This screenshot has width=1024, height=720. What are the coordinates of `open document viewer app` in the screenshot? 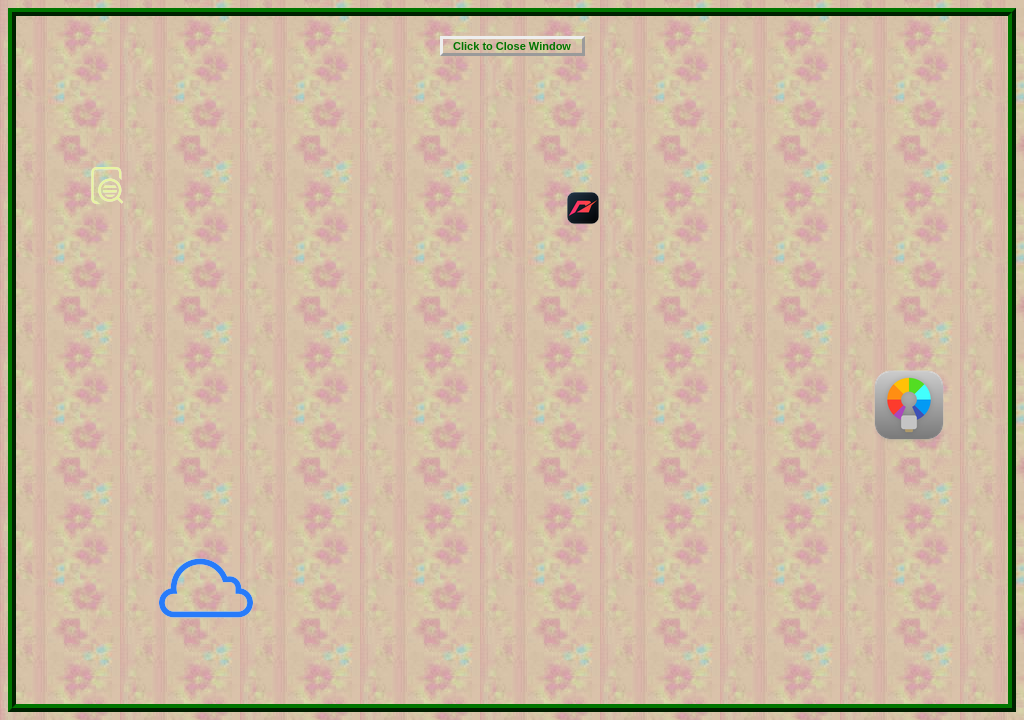 It's located at (107, 185).